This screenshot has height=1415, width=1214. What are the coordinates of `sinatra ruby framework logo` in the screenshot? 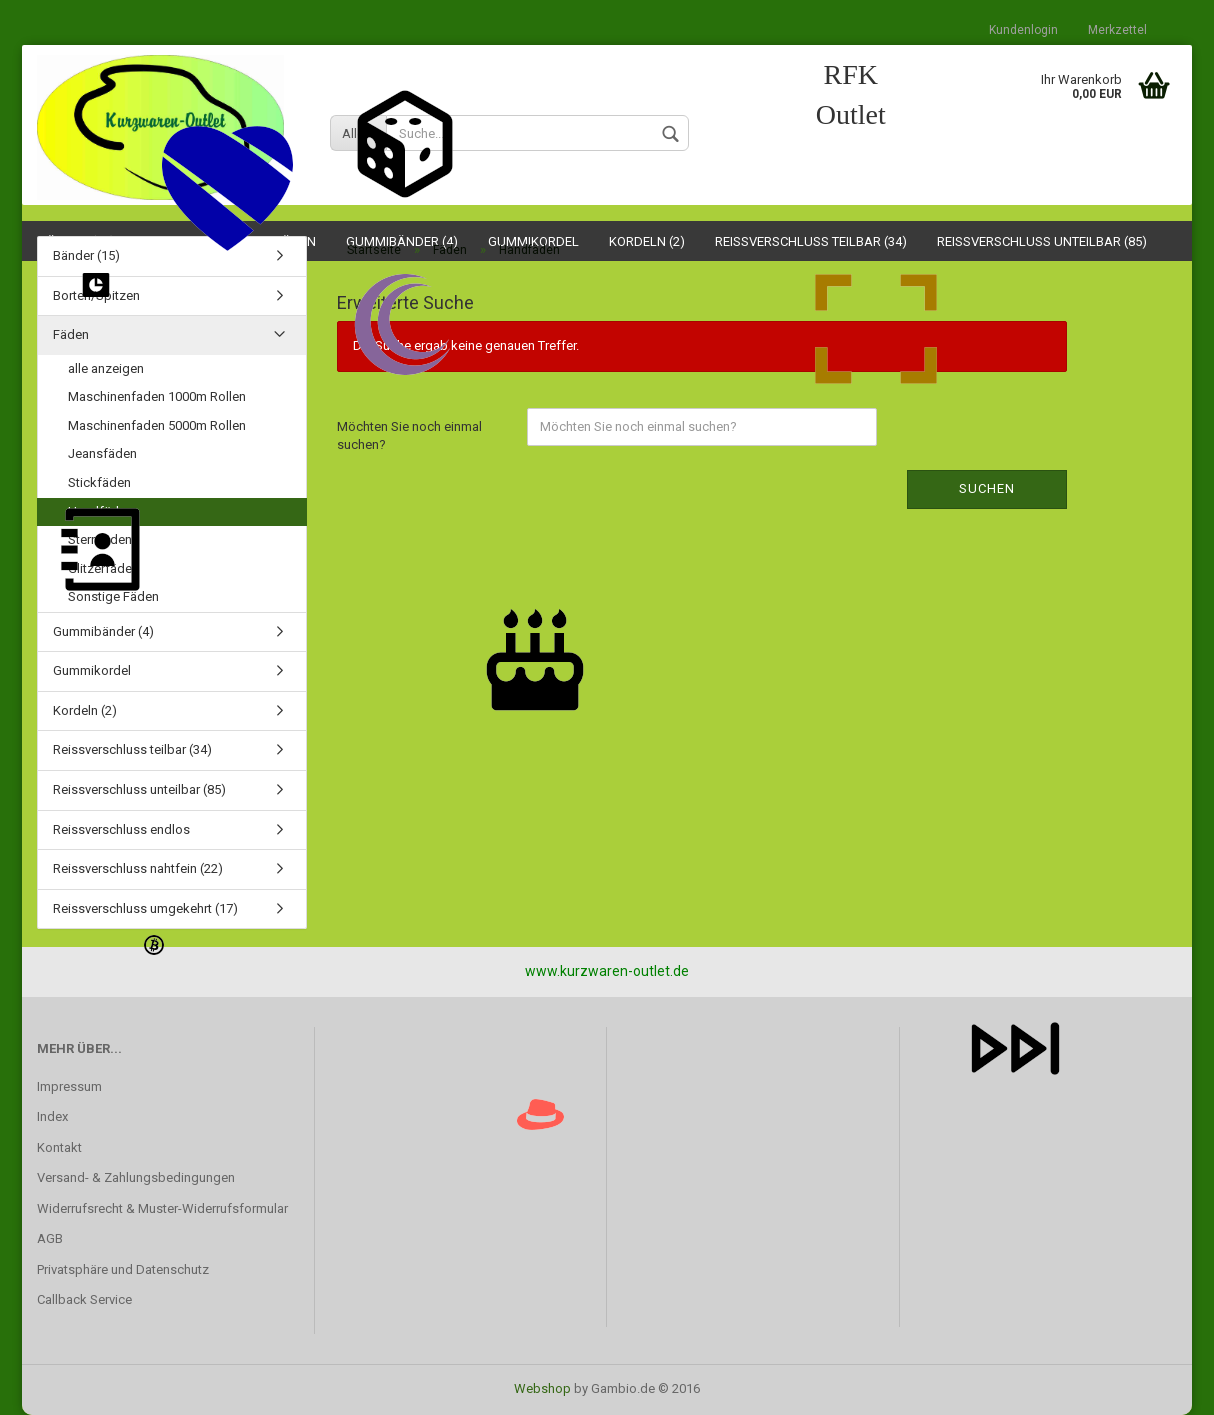 It's located at (540, 1114).